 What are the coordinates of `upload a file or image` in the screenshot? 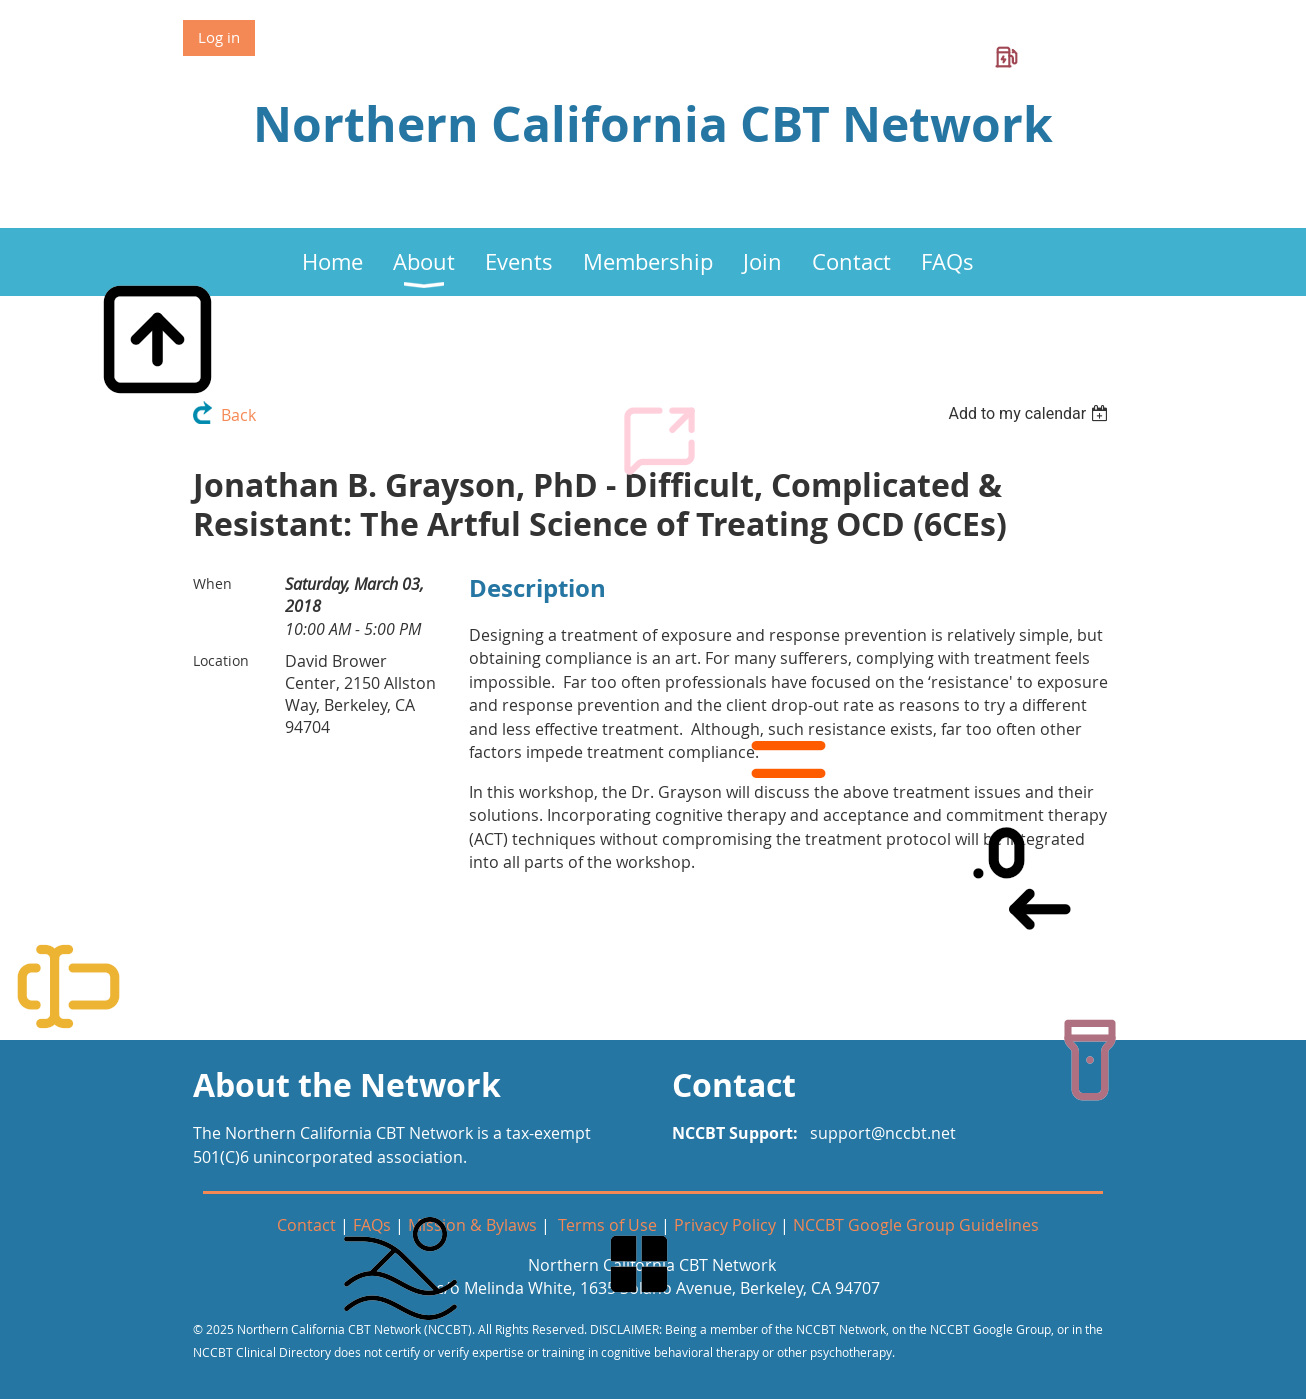 It's located at (157, 339).